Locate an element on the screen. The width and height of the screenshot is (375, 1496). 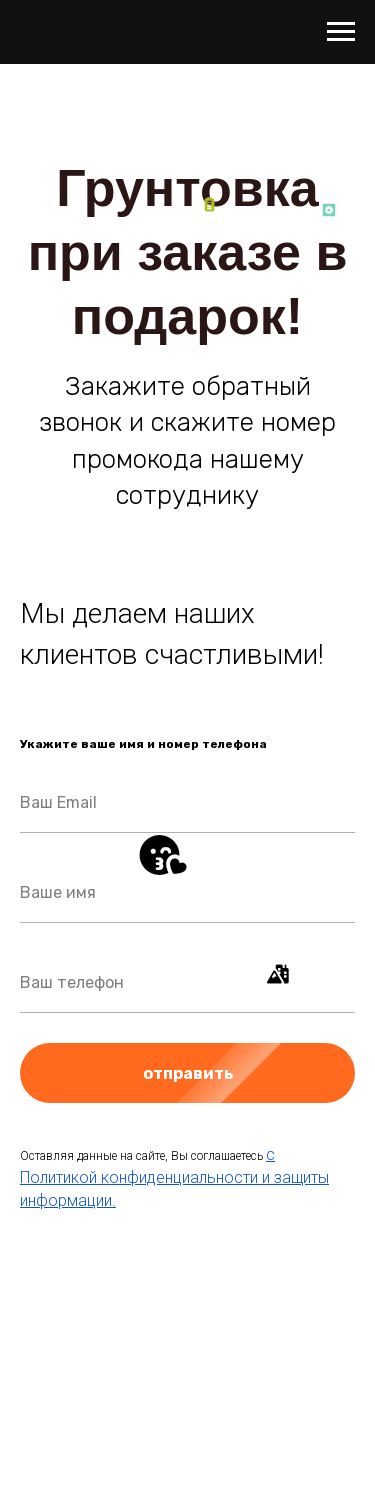
send a kiss or flirty reaction is located at coordinates (162, 855).